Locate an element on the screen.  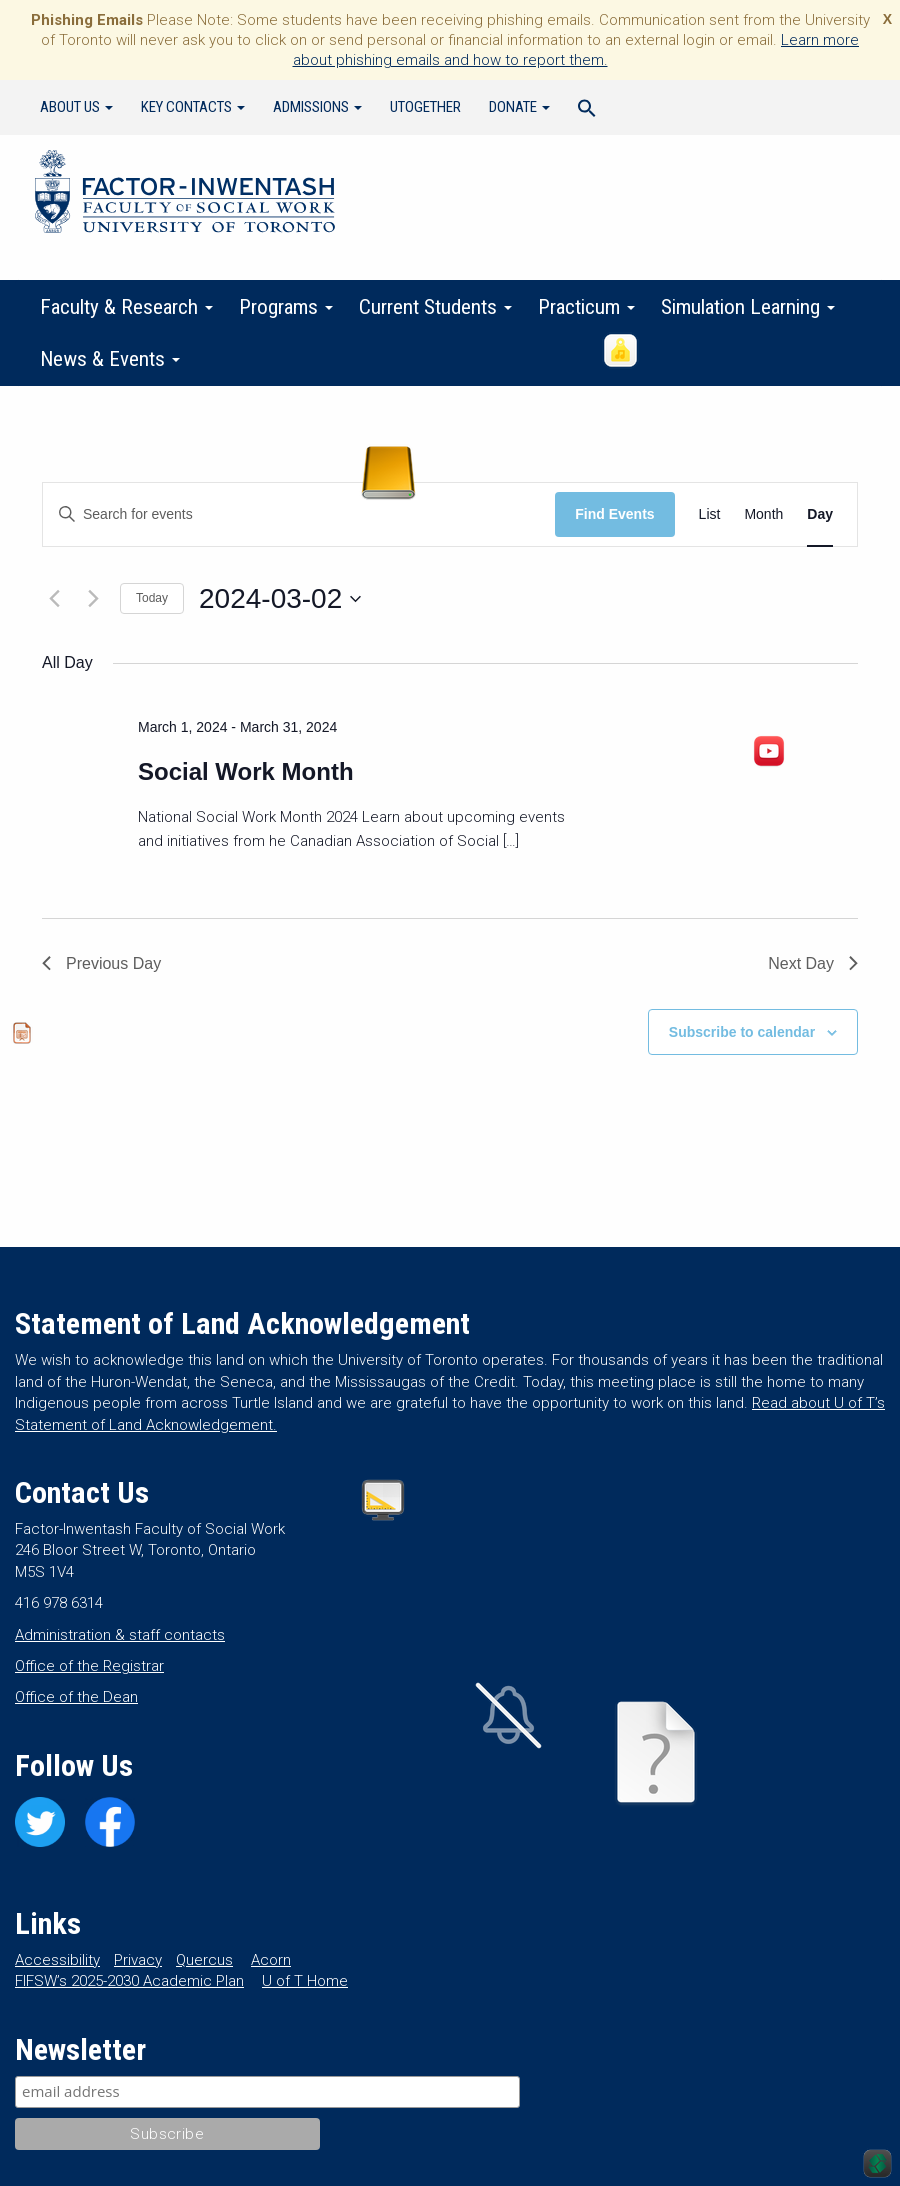
external storage drive connected is located at coordinates (388, 472).